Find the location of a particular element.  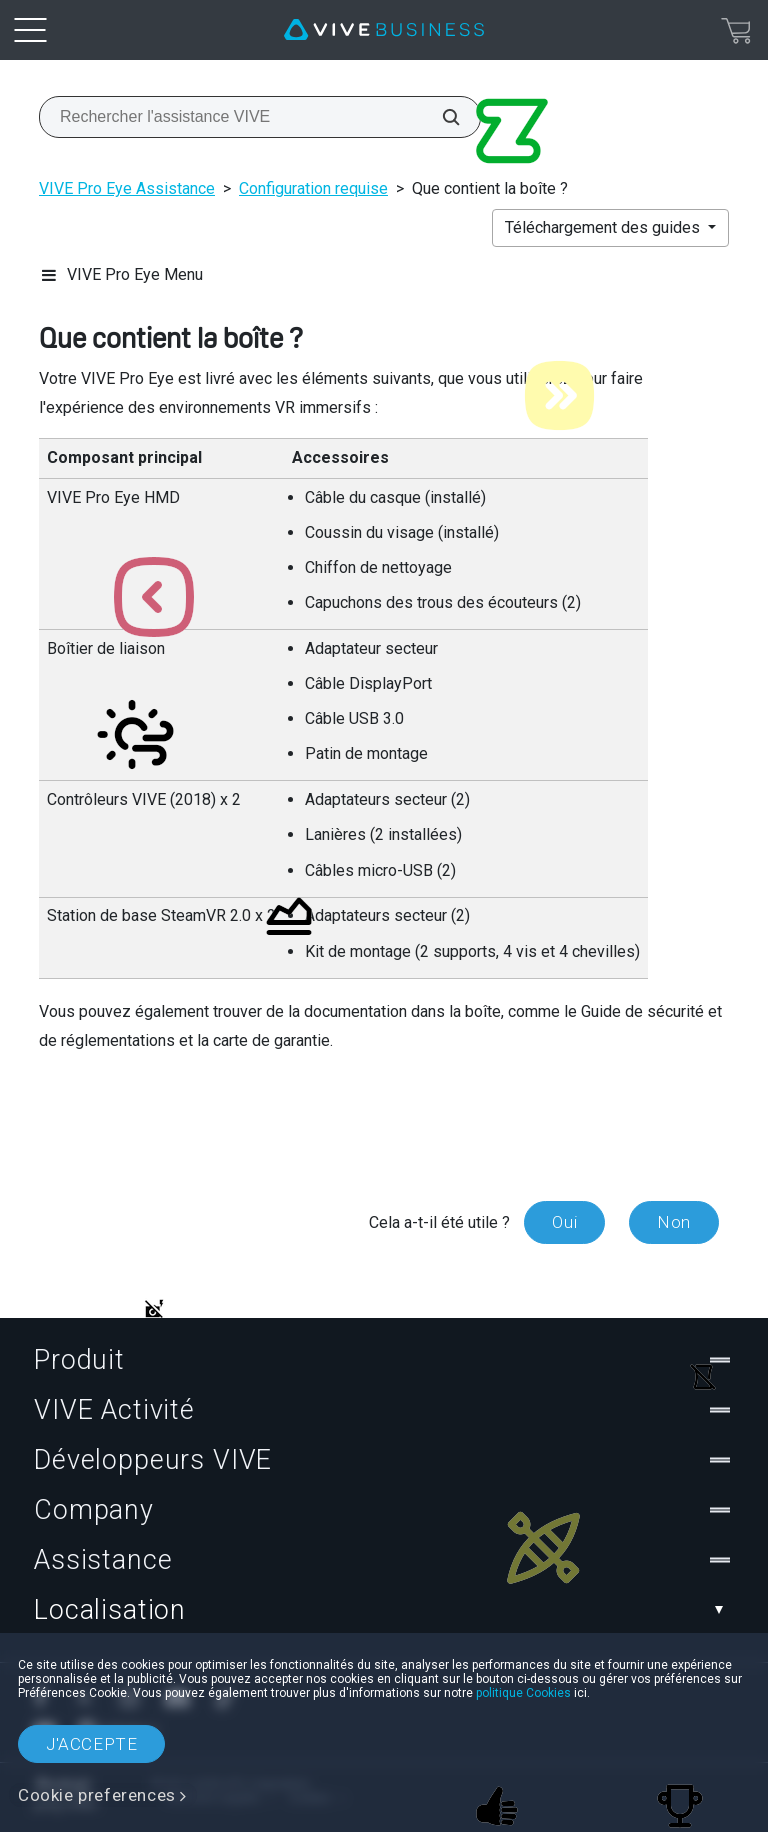

kayak or canoe activity option is located at coordinates (543, 1547).